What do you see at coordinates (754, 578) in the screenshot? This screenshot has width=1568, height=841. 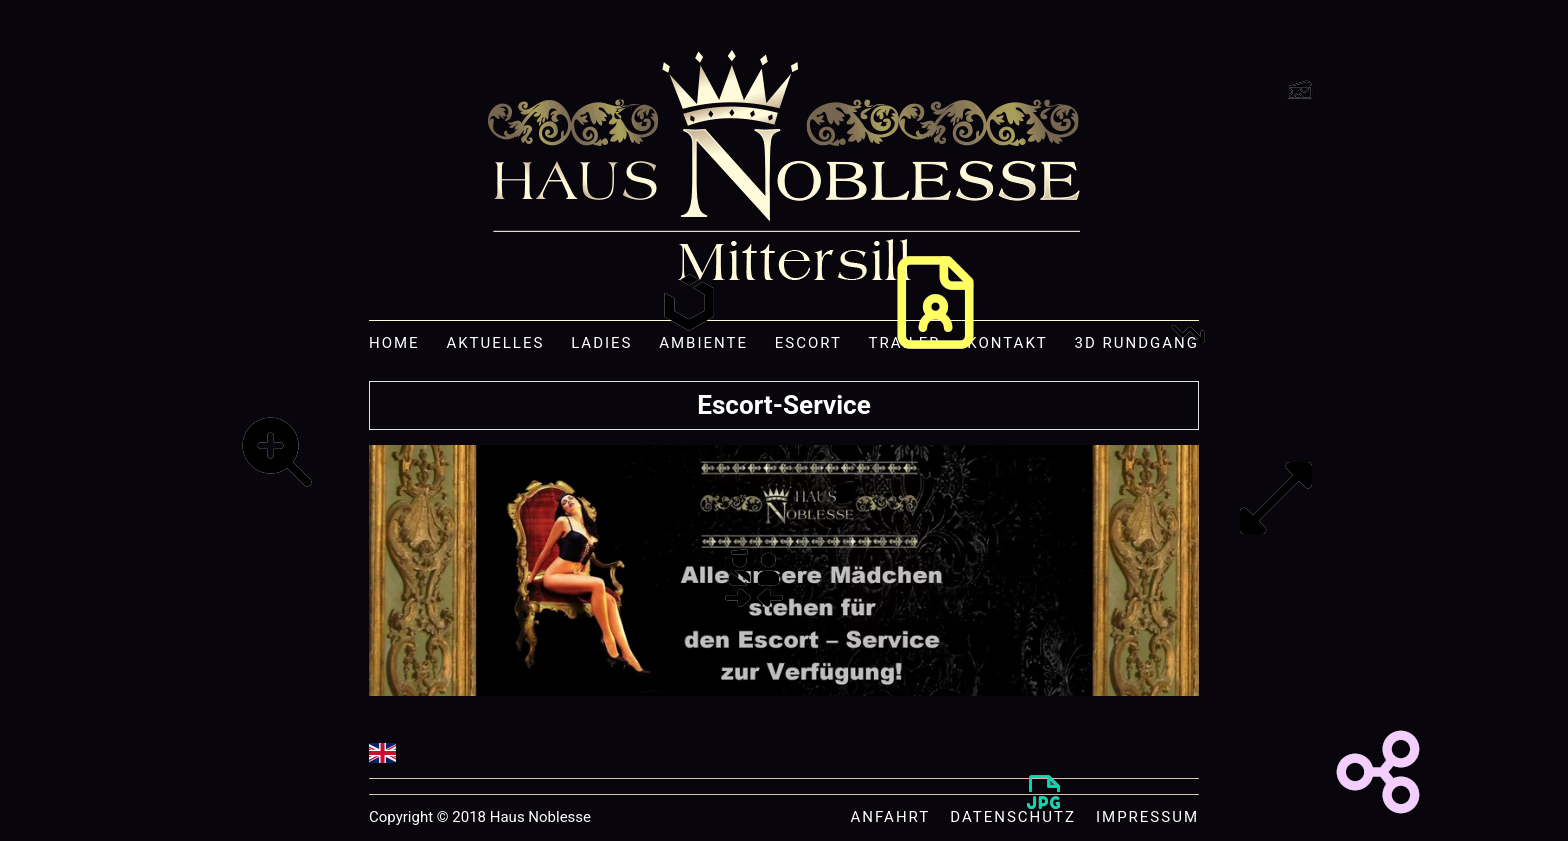 I see `military-to-civilian transition services` at bounding box center [754, 578].